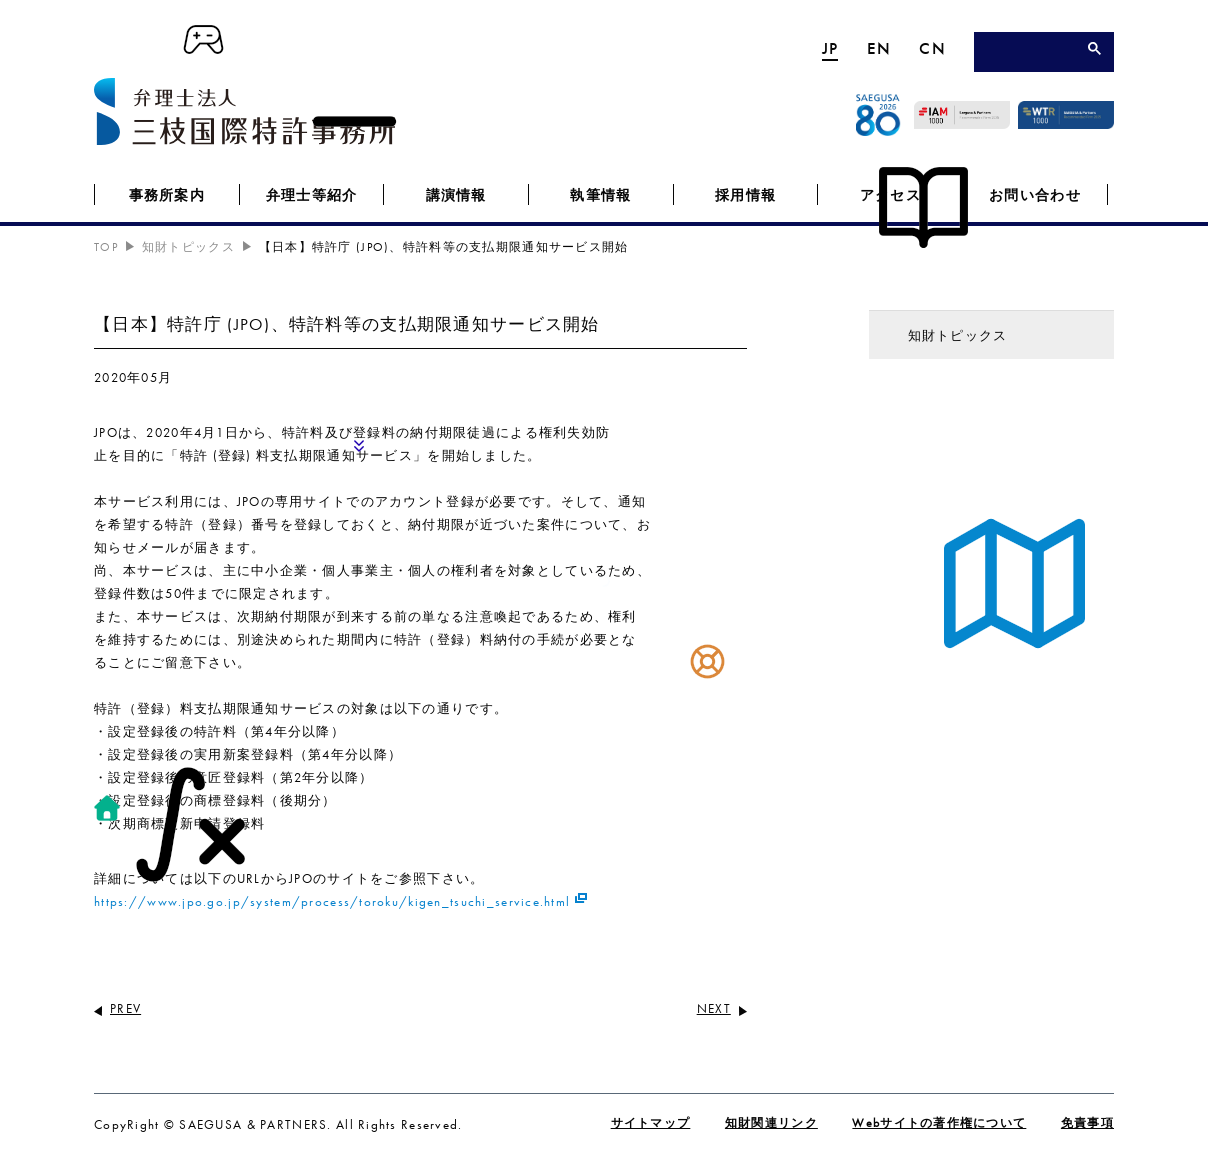 This screenshot has width=1208, height=1161. Describe the element at coordinates (354, 121) in the screenshot. I see `decrease quantity or value` at that location.